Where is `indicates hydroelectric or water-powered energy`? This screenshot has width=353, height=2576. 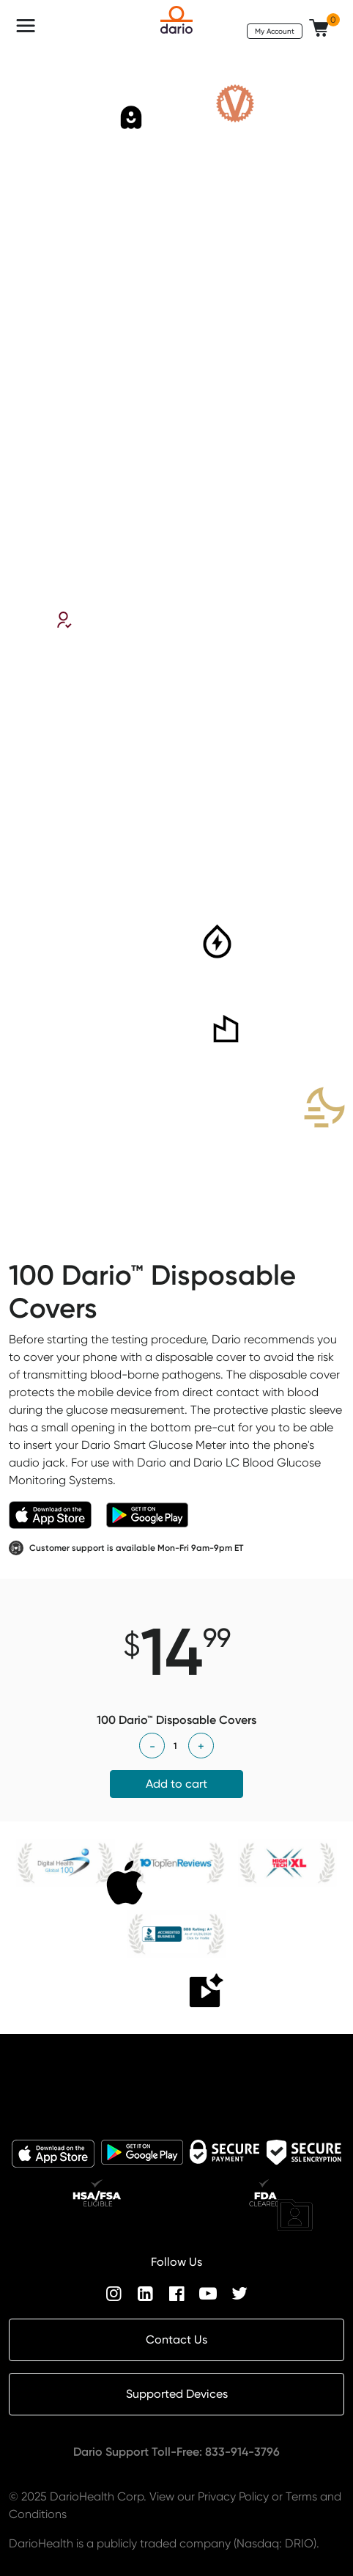 indicates hydroelectric or water-powered energy is located at coordinates (217, 942).